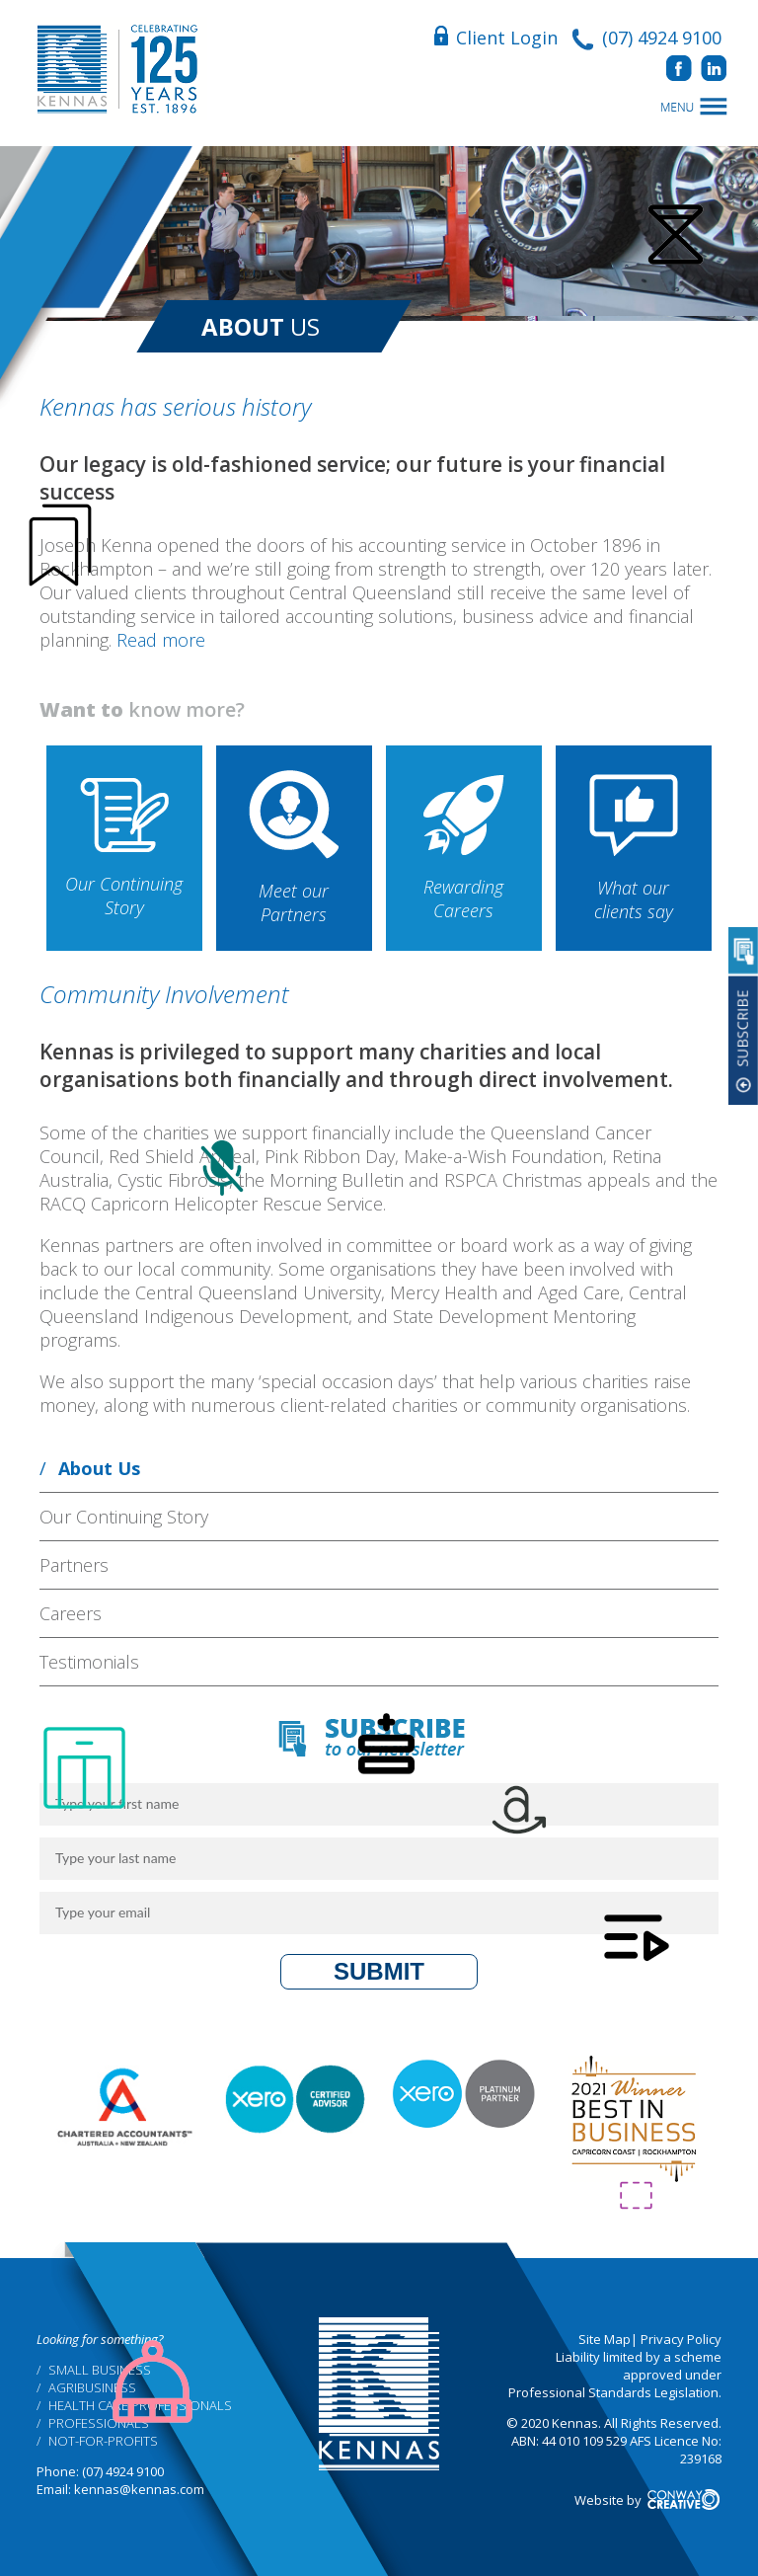  I want to click on mute your microphone, so click(222, 1167).